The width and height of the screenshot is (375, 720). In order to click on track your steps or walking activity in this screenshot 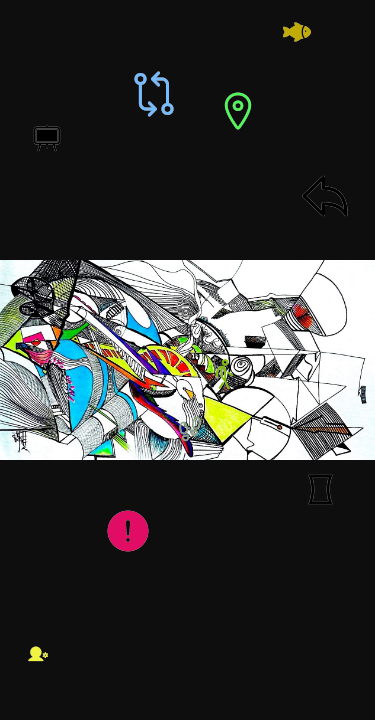, I will do `click(190, 429)`.